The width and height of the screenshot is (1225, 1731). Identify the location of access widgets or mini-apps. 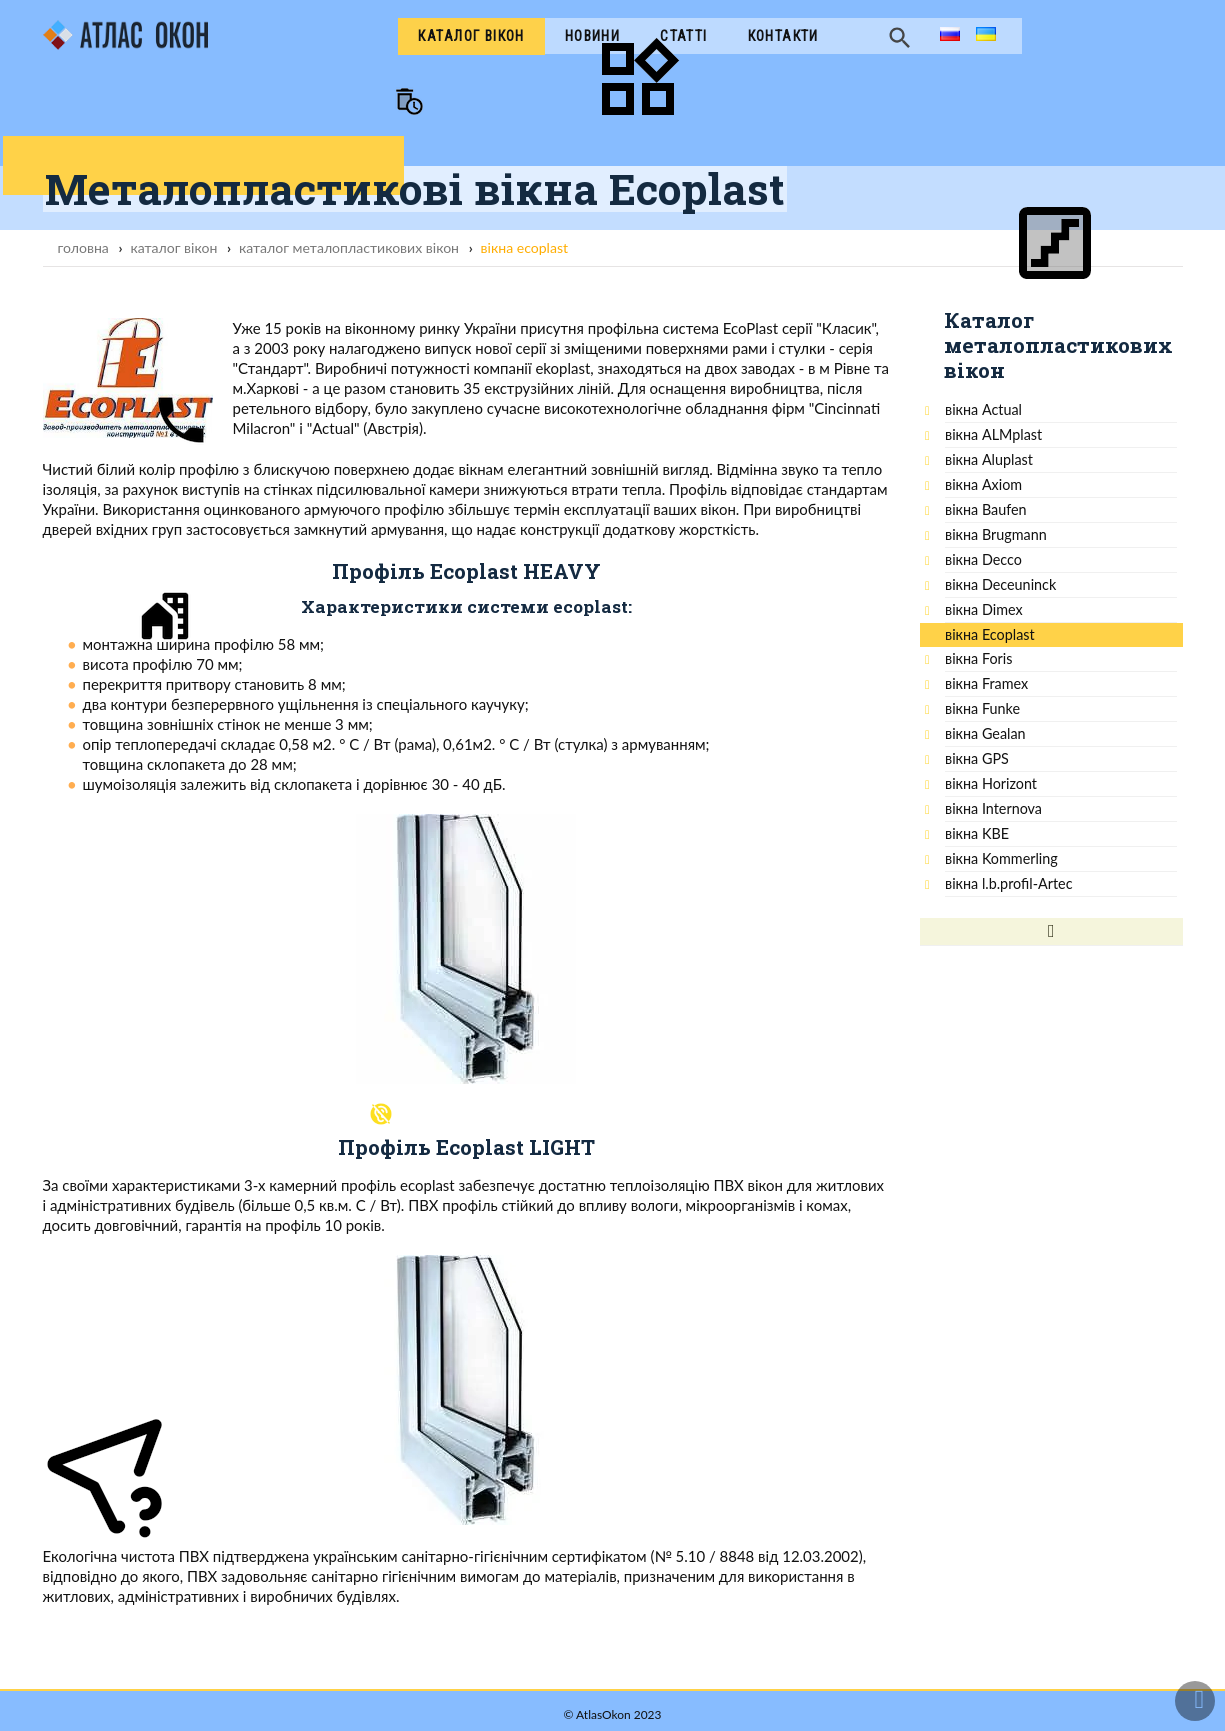
(638, 79).